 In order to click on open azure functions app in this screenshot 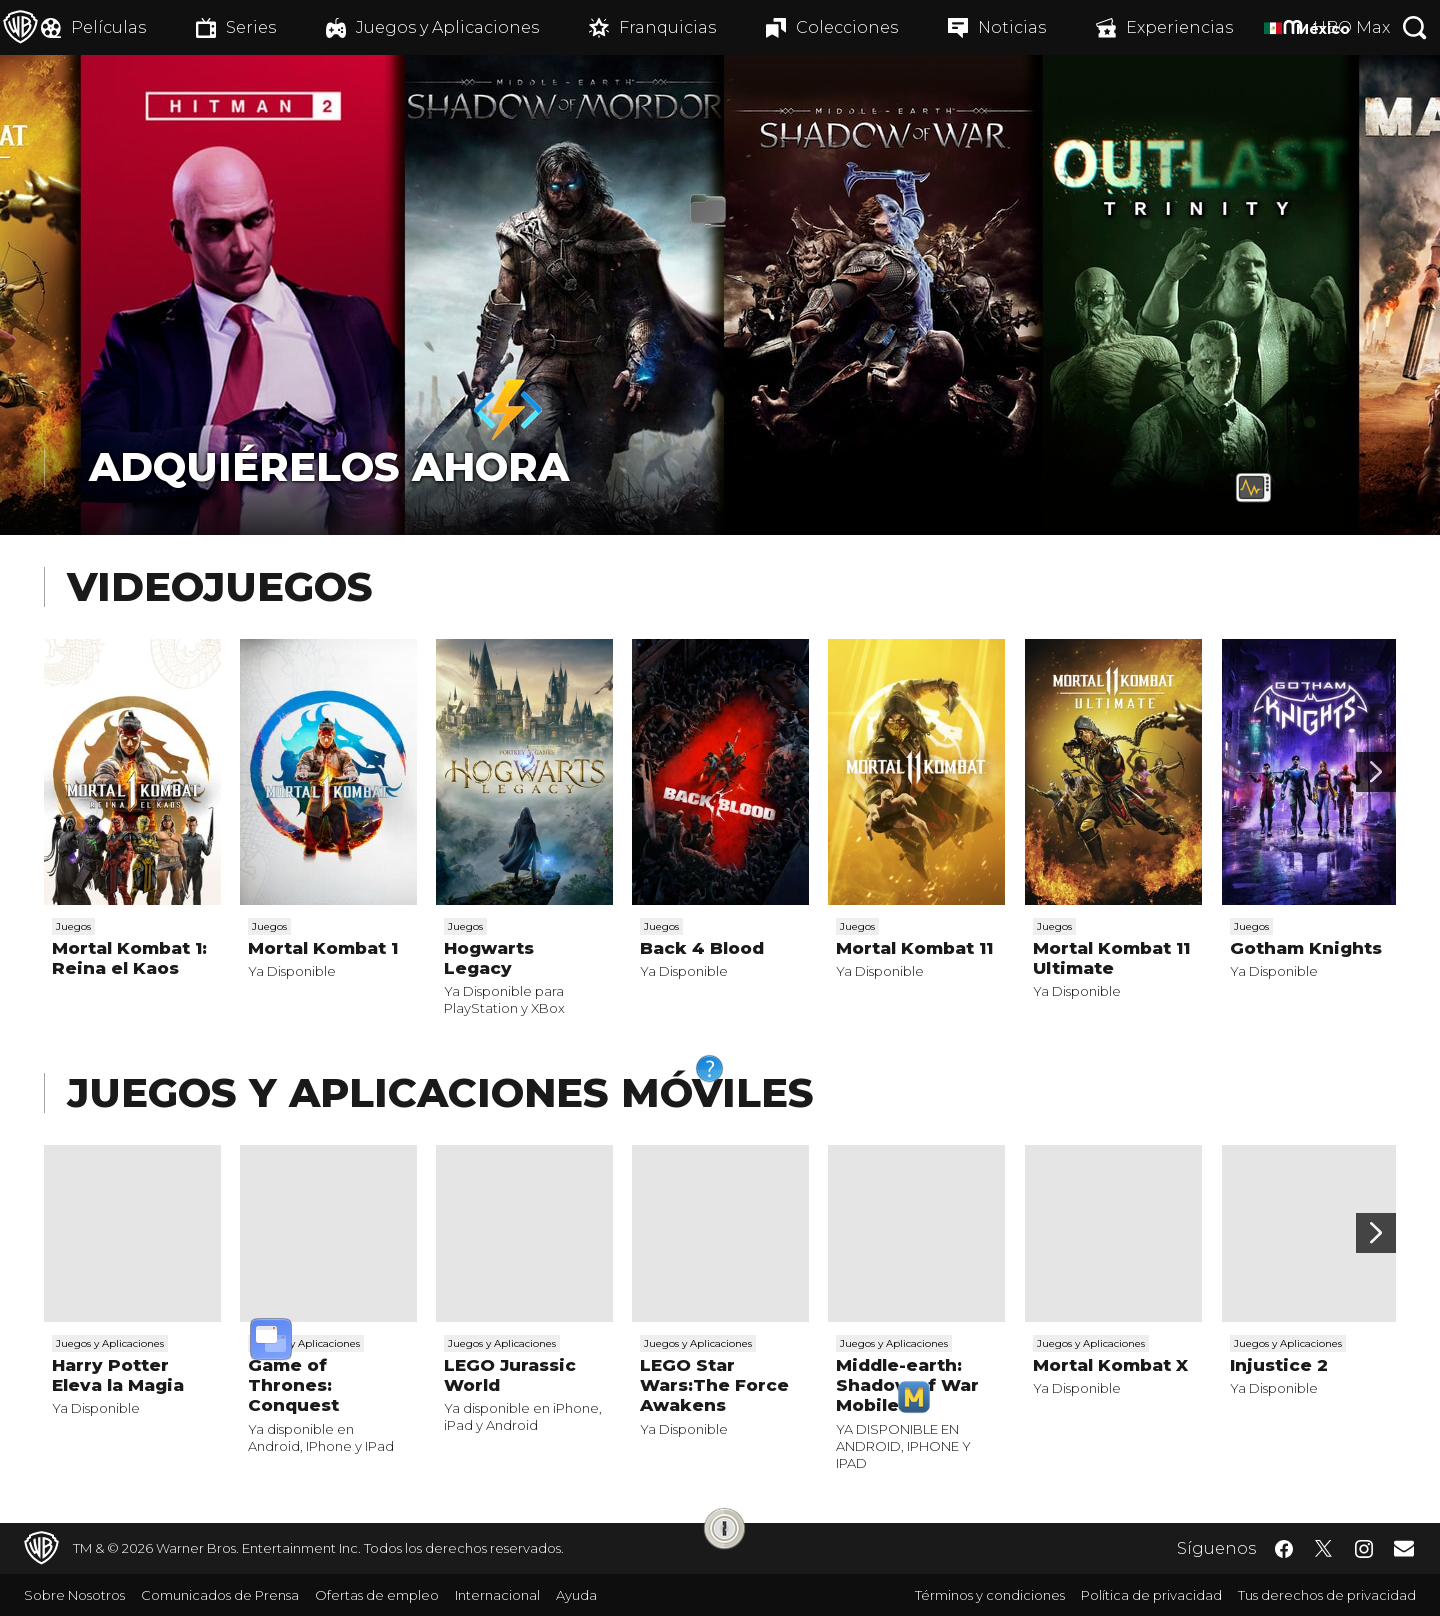, I will do `click(508, 410)`.